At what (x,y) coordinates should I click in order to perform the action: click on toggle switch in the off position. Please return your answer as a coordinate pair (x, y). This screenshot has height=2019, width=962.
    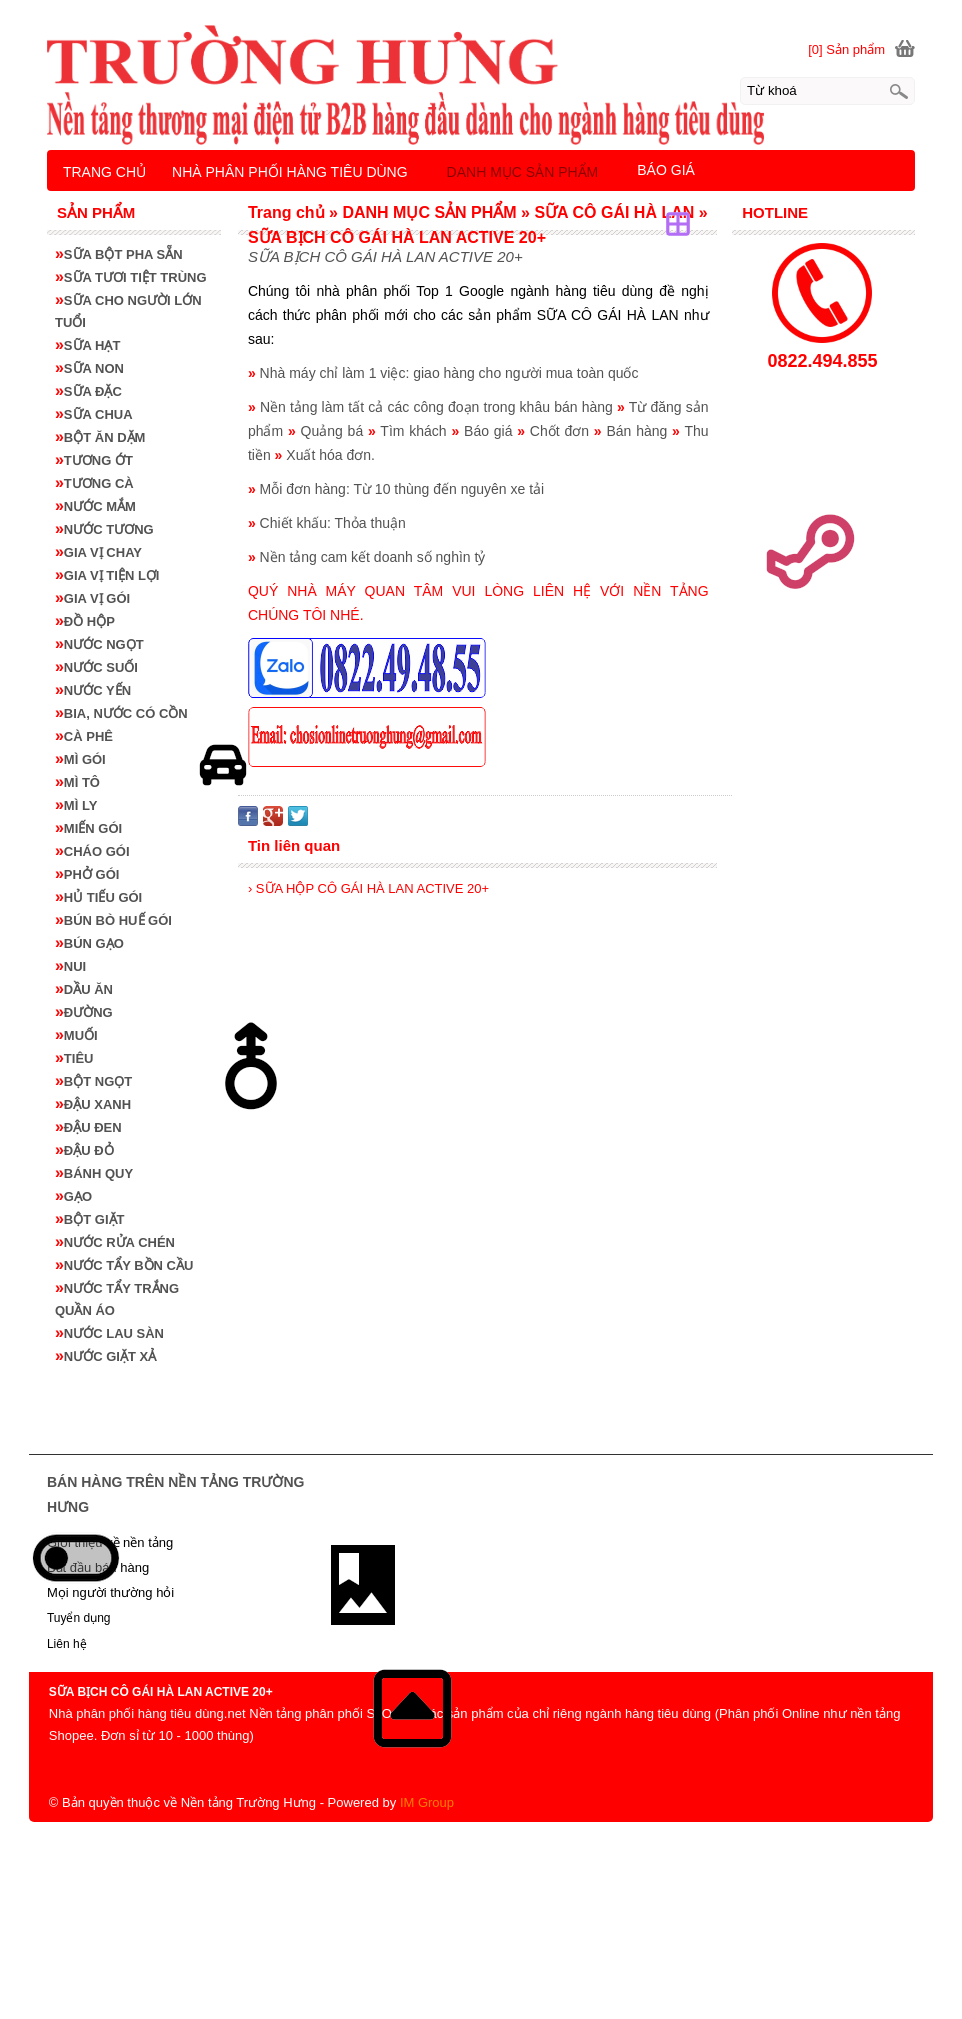
    Looking at the image, I should click on (76, 1558).